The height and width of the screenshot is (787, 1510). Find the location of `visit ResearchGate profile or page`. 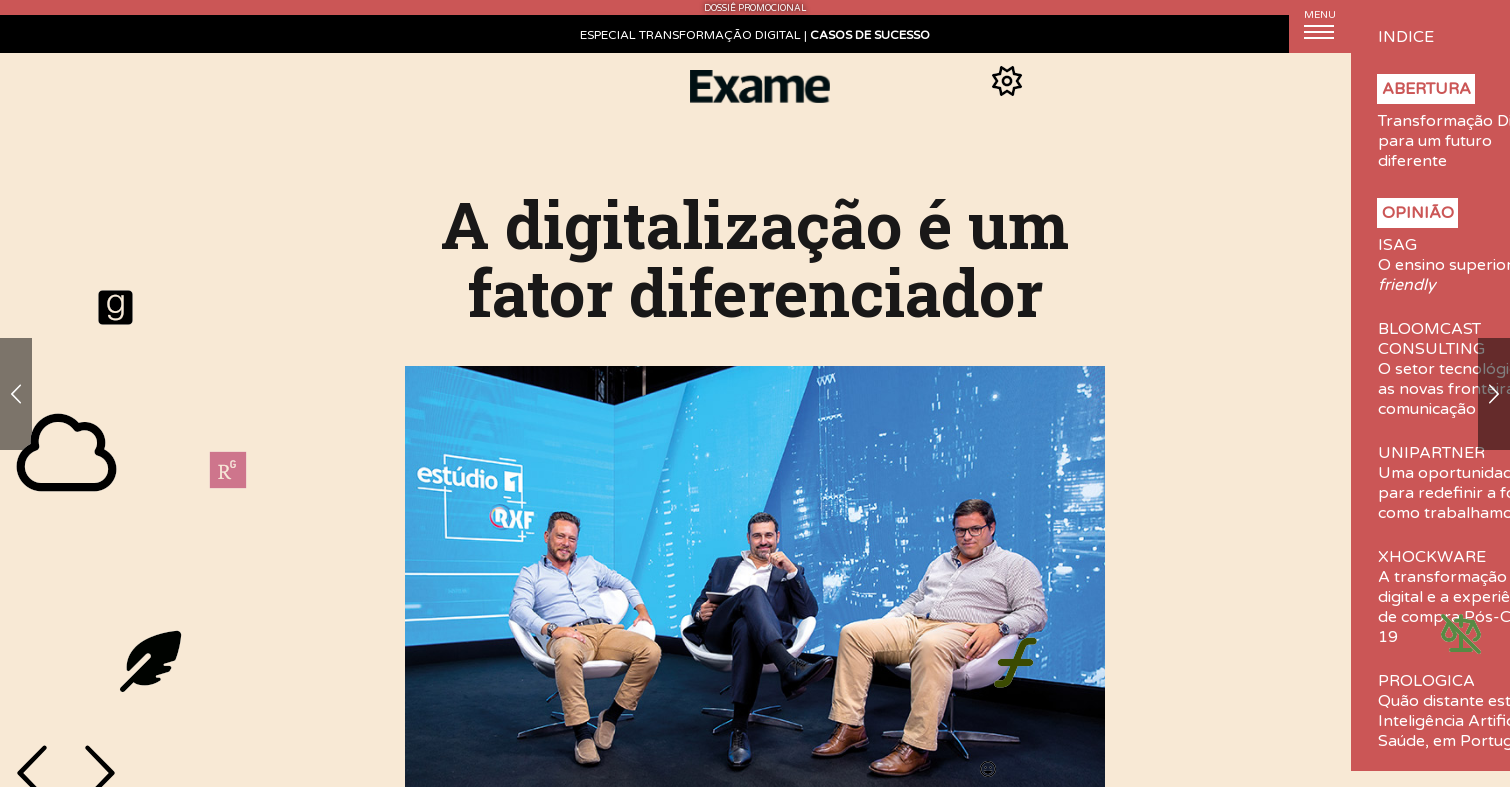

visit ResearchGate profile or page is located at coordinates (228, 470).